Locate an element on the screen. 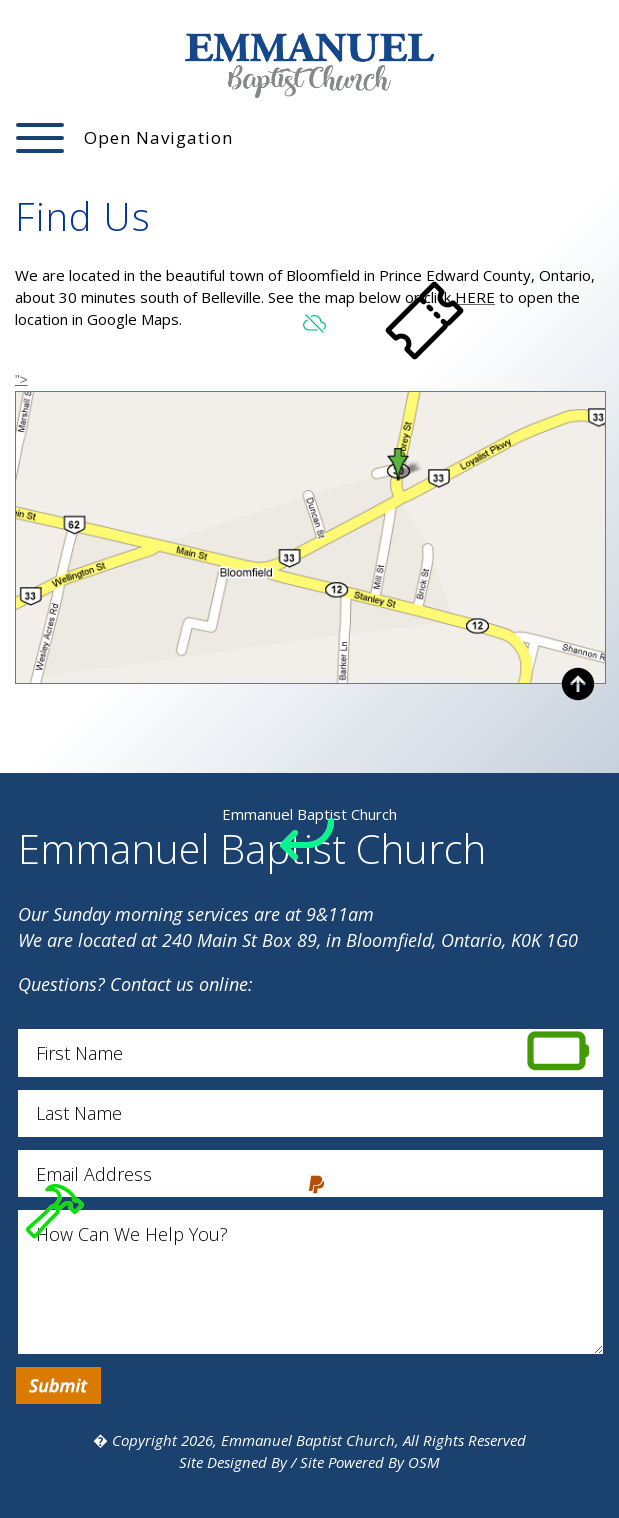  scroll to top of page is located at coordinates (578, 684).